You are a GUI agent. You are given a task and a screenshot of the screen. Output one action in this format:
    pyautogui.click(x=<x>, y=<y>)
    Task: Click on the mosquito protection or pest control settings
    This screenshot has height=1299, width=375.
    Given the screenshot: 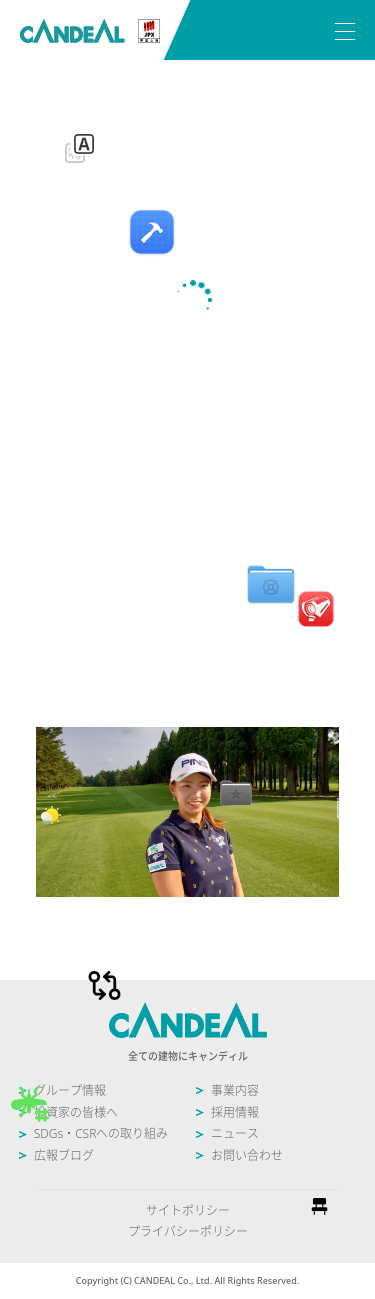 What is the action you would take?
    pyautogui.click(x=29, y=1102)
    